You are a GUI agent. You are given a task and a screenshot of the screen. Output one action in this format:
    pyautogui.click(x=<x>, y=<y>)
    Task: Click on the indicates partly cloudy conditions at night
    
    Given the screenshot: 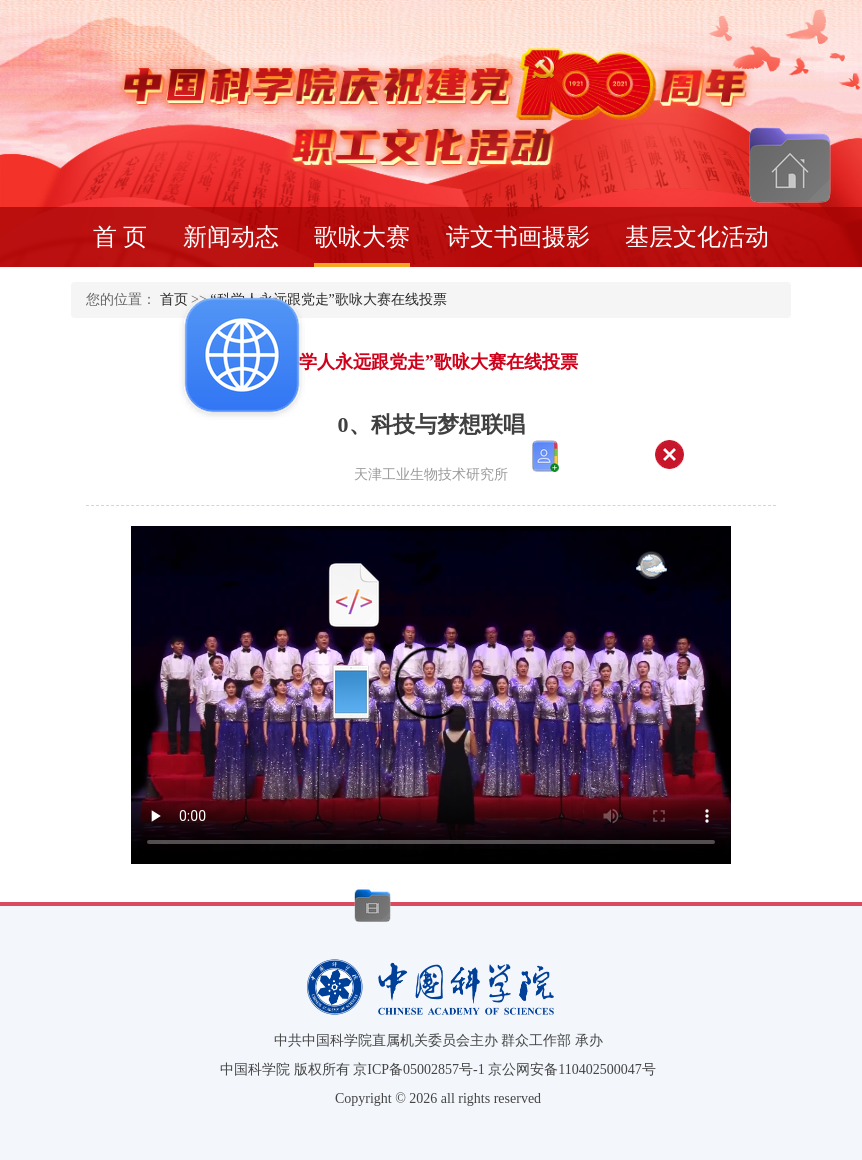 What is the action you would take?
    pyautogui.click(x=651, y=565)
    